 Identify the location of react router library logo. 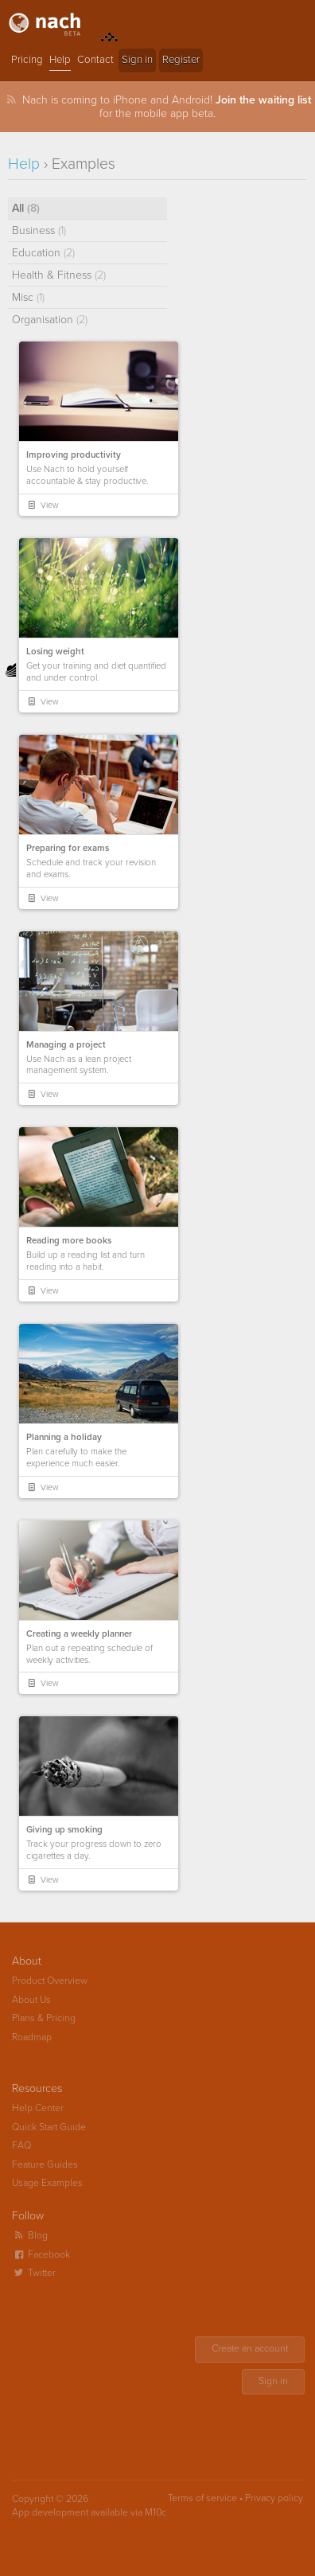
(109, 37).